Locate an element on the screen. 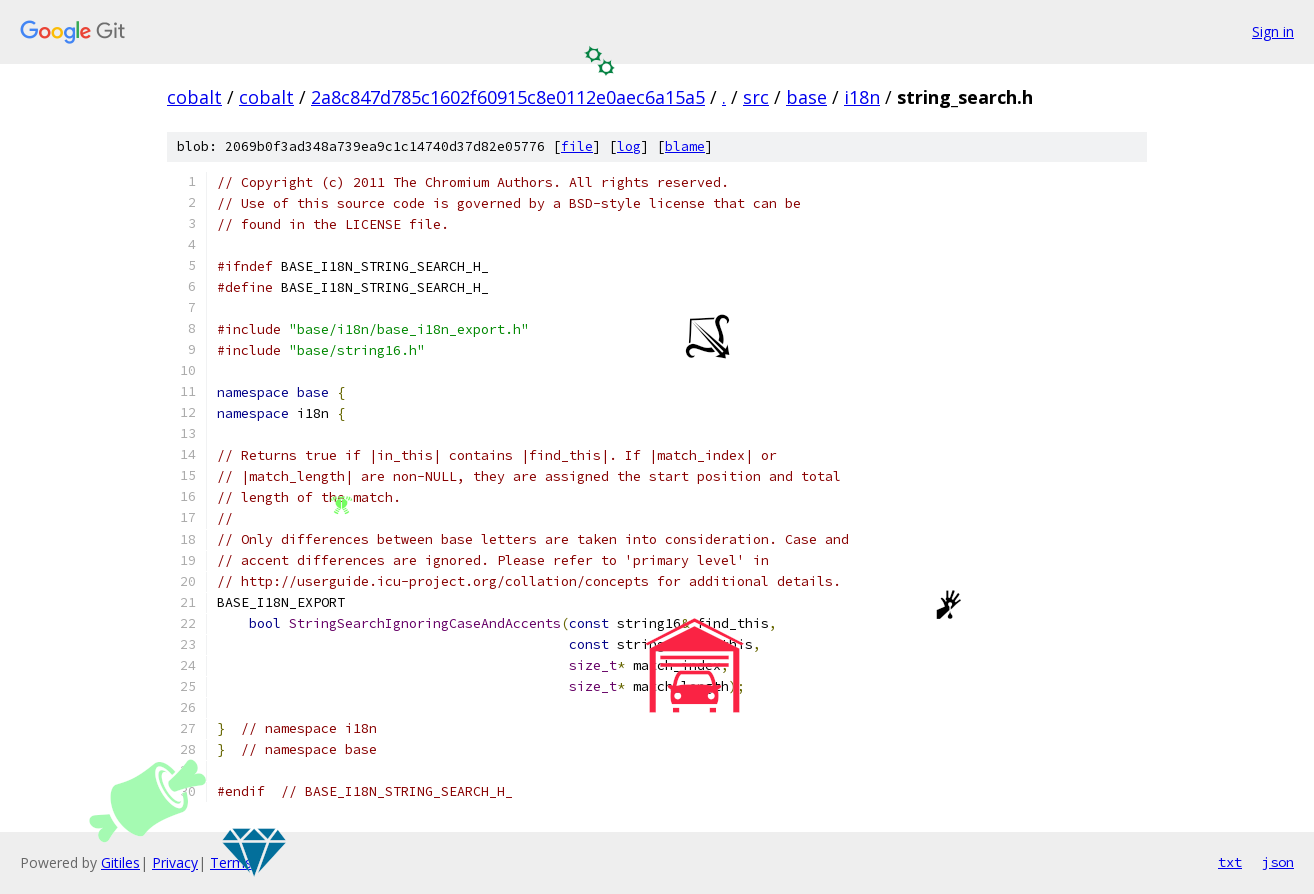 This screenshot has height=894, width=1314. food or meat item in a game inventory is located at coordinates (146, 797).